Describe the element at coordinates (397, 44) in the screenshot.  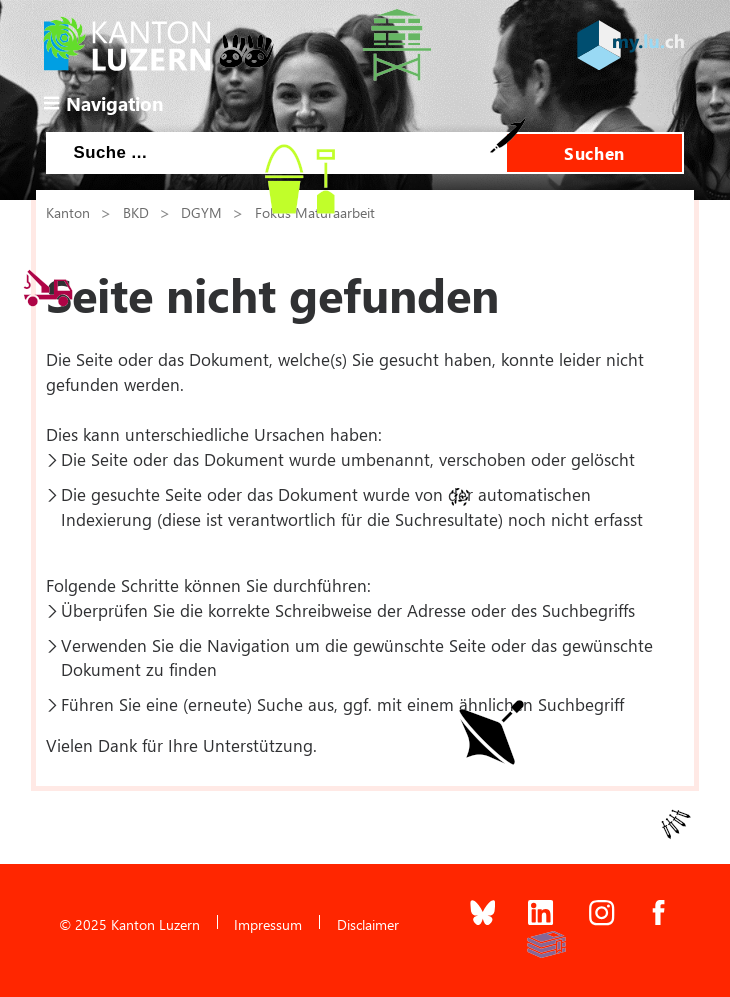
I see `indicates a water tower landmark or structure` at that location.